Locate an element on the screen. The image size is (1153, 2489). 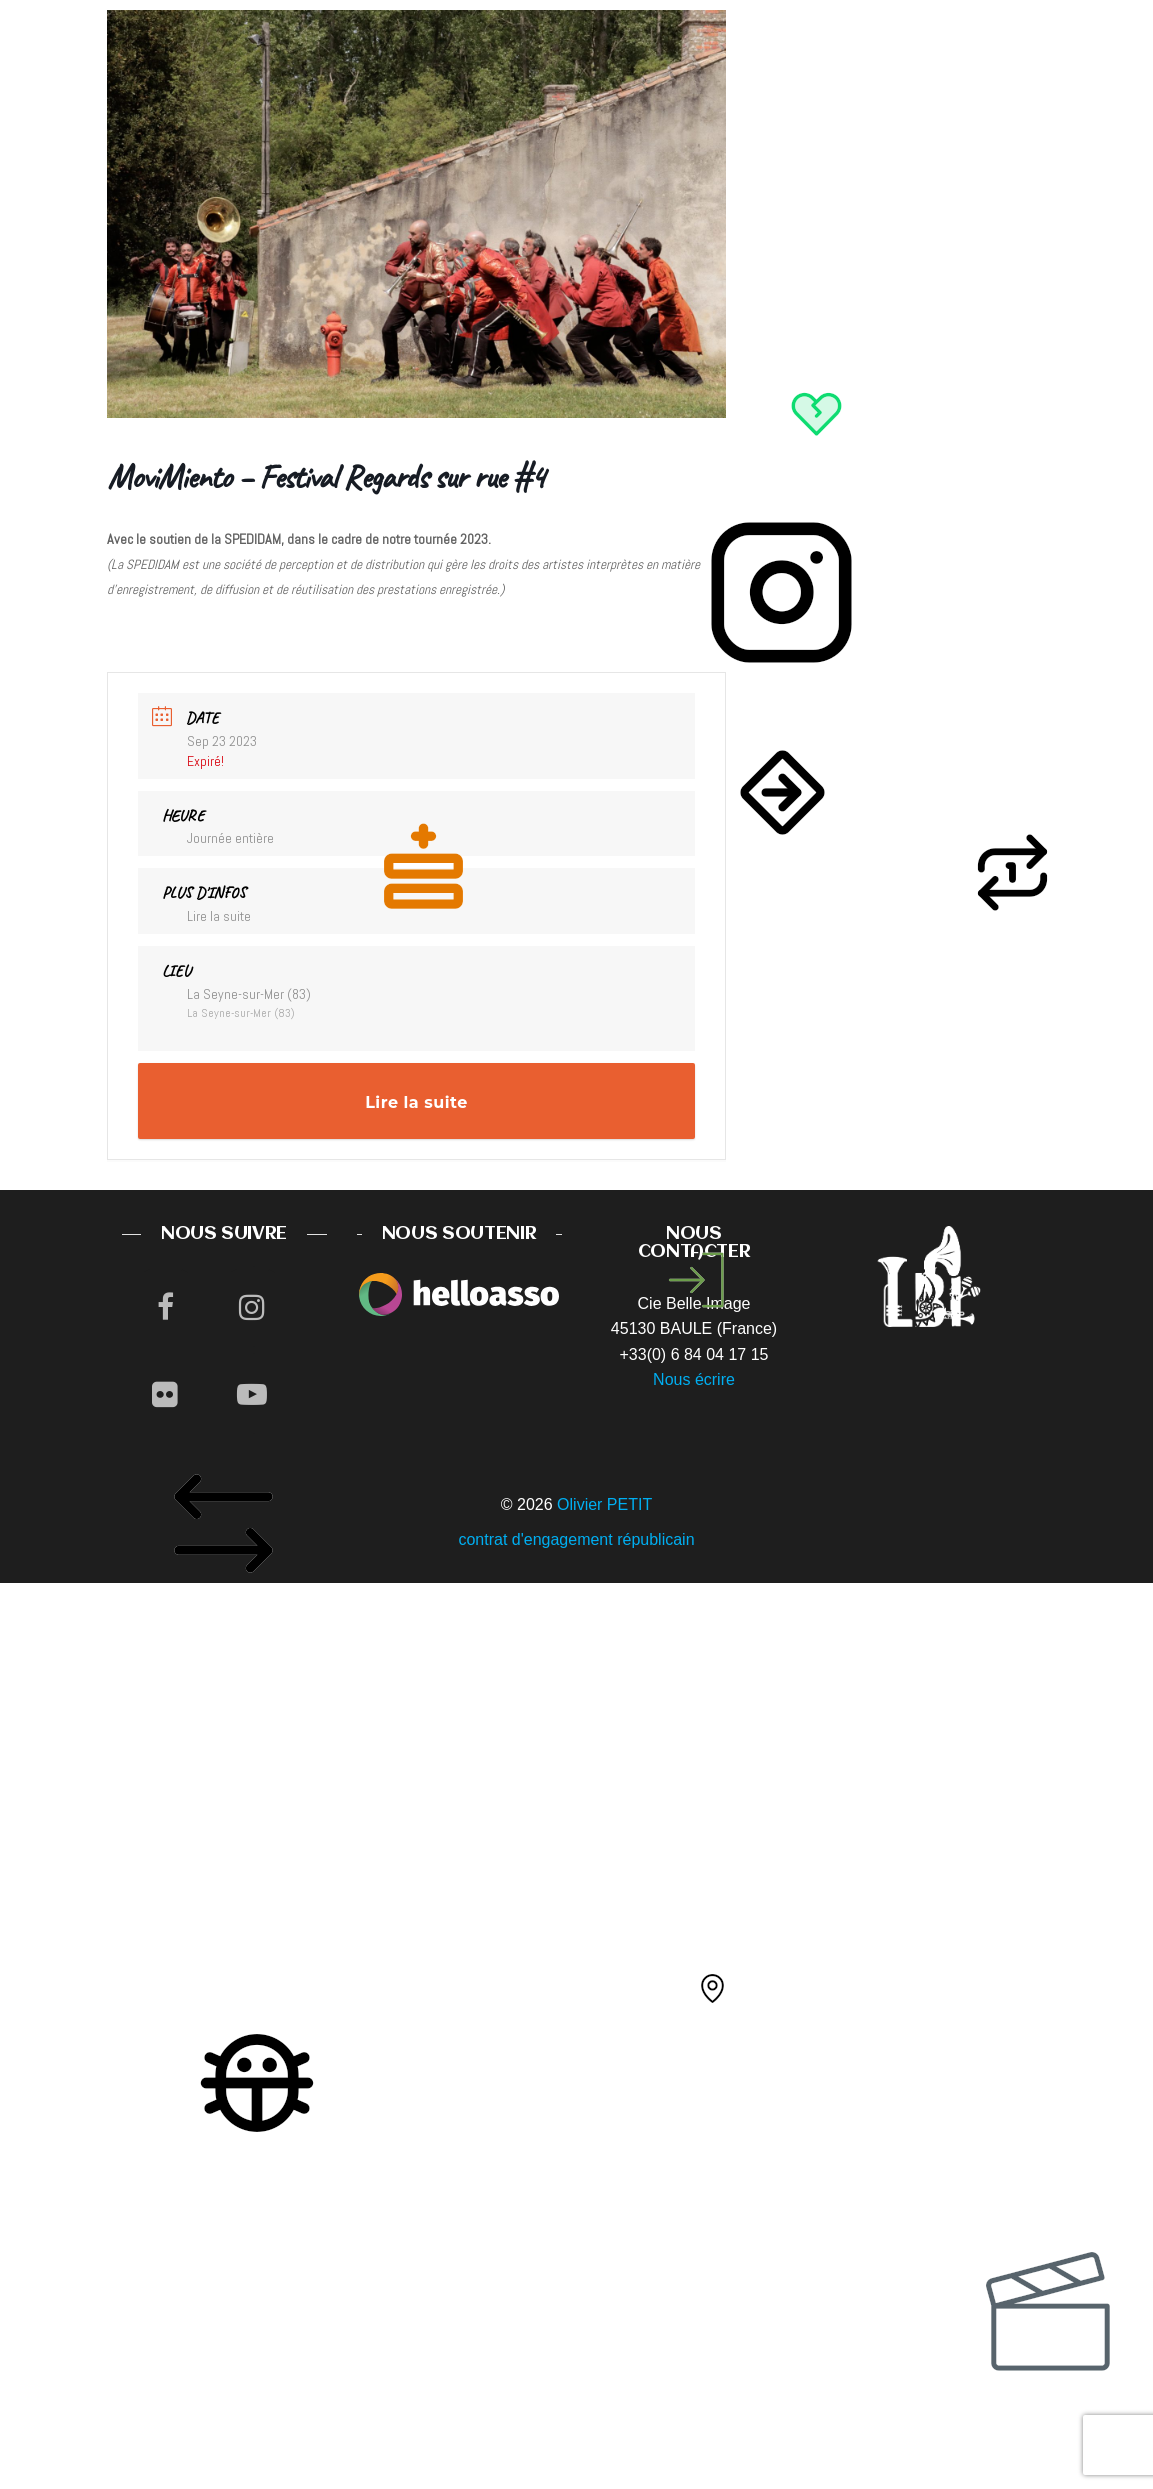
open instagram app is located at coordinates (781, 592).